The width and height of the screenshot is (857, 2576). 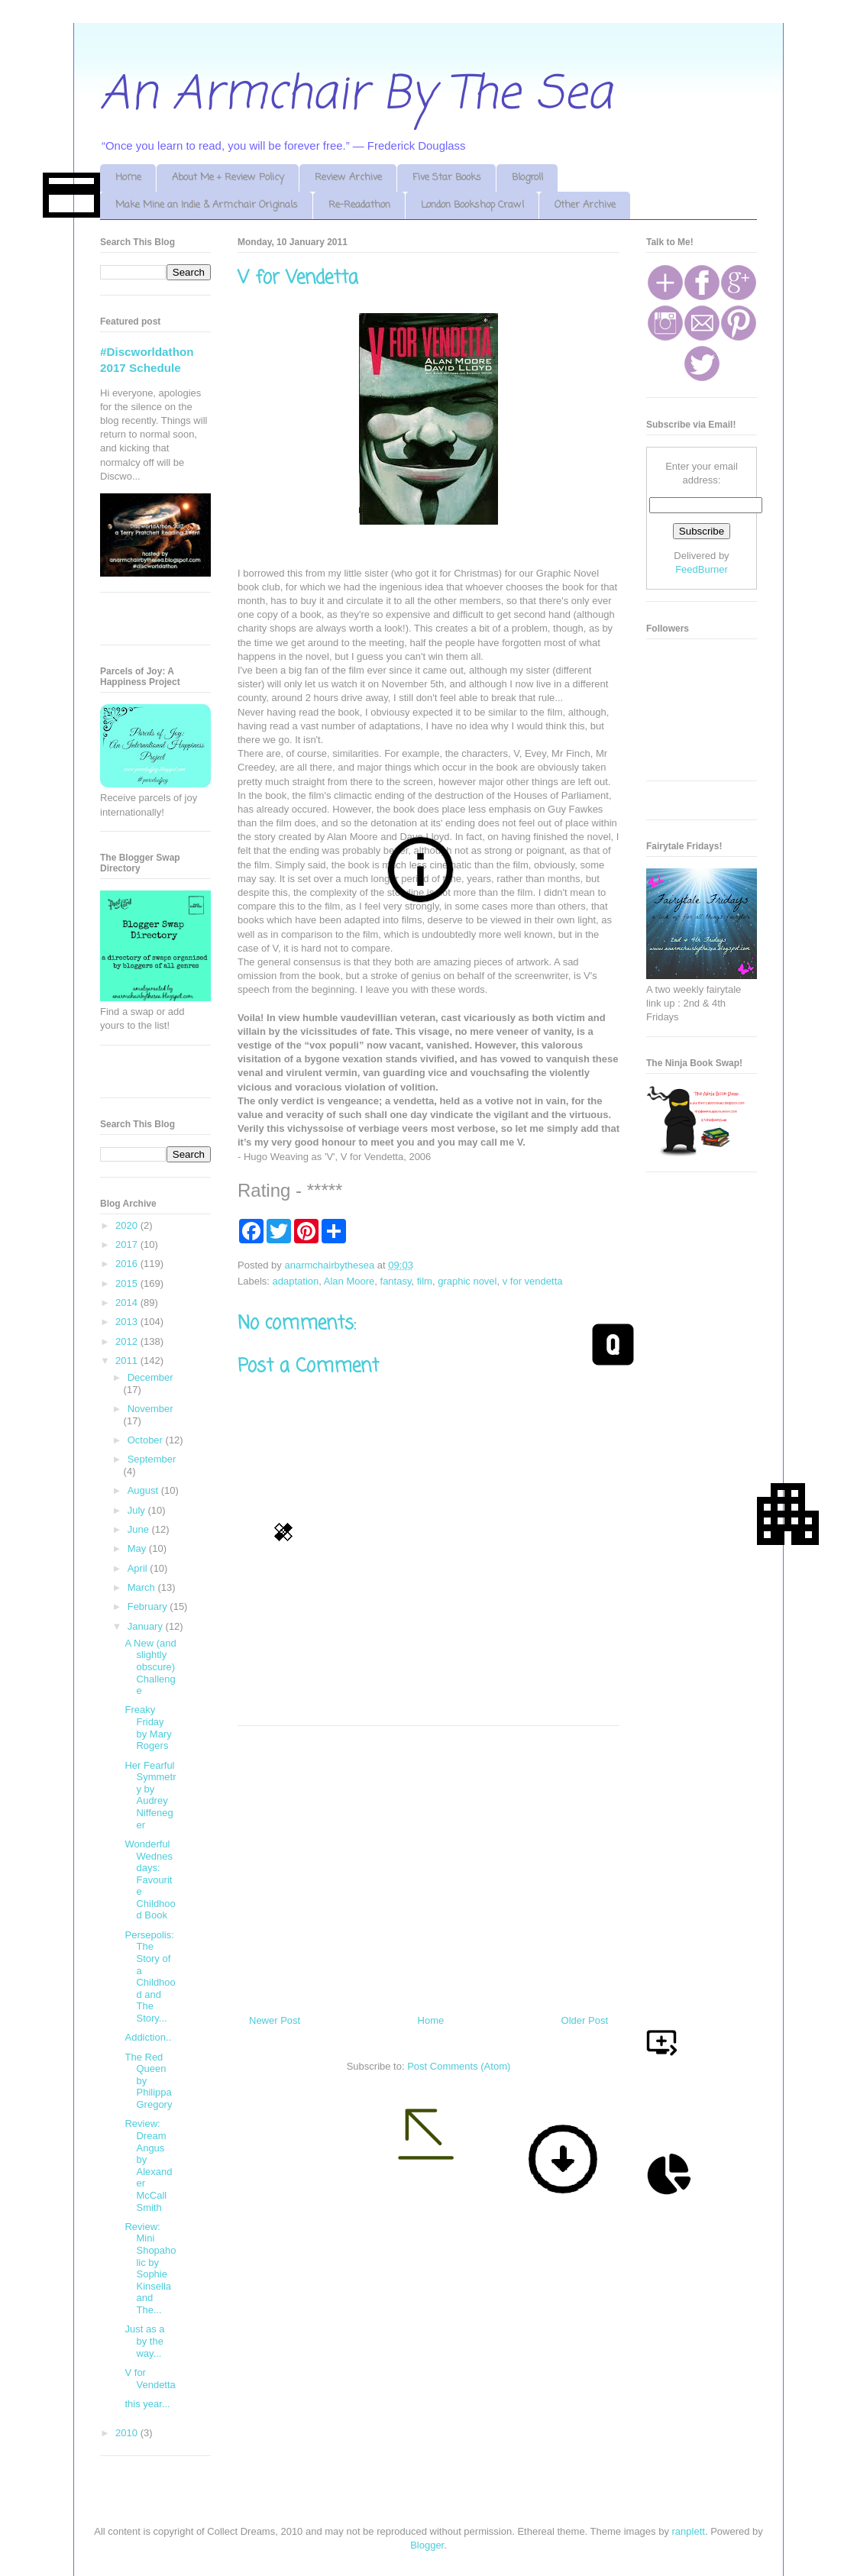 What do you see at coordinates (423, 2134) in the screenshot?
I see `navigate to the top-left or beginning of content` at bounding box center [423, 2134].